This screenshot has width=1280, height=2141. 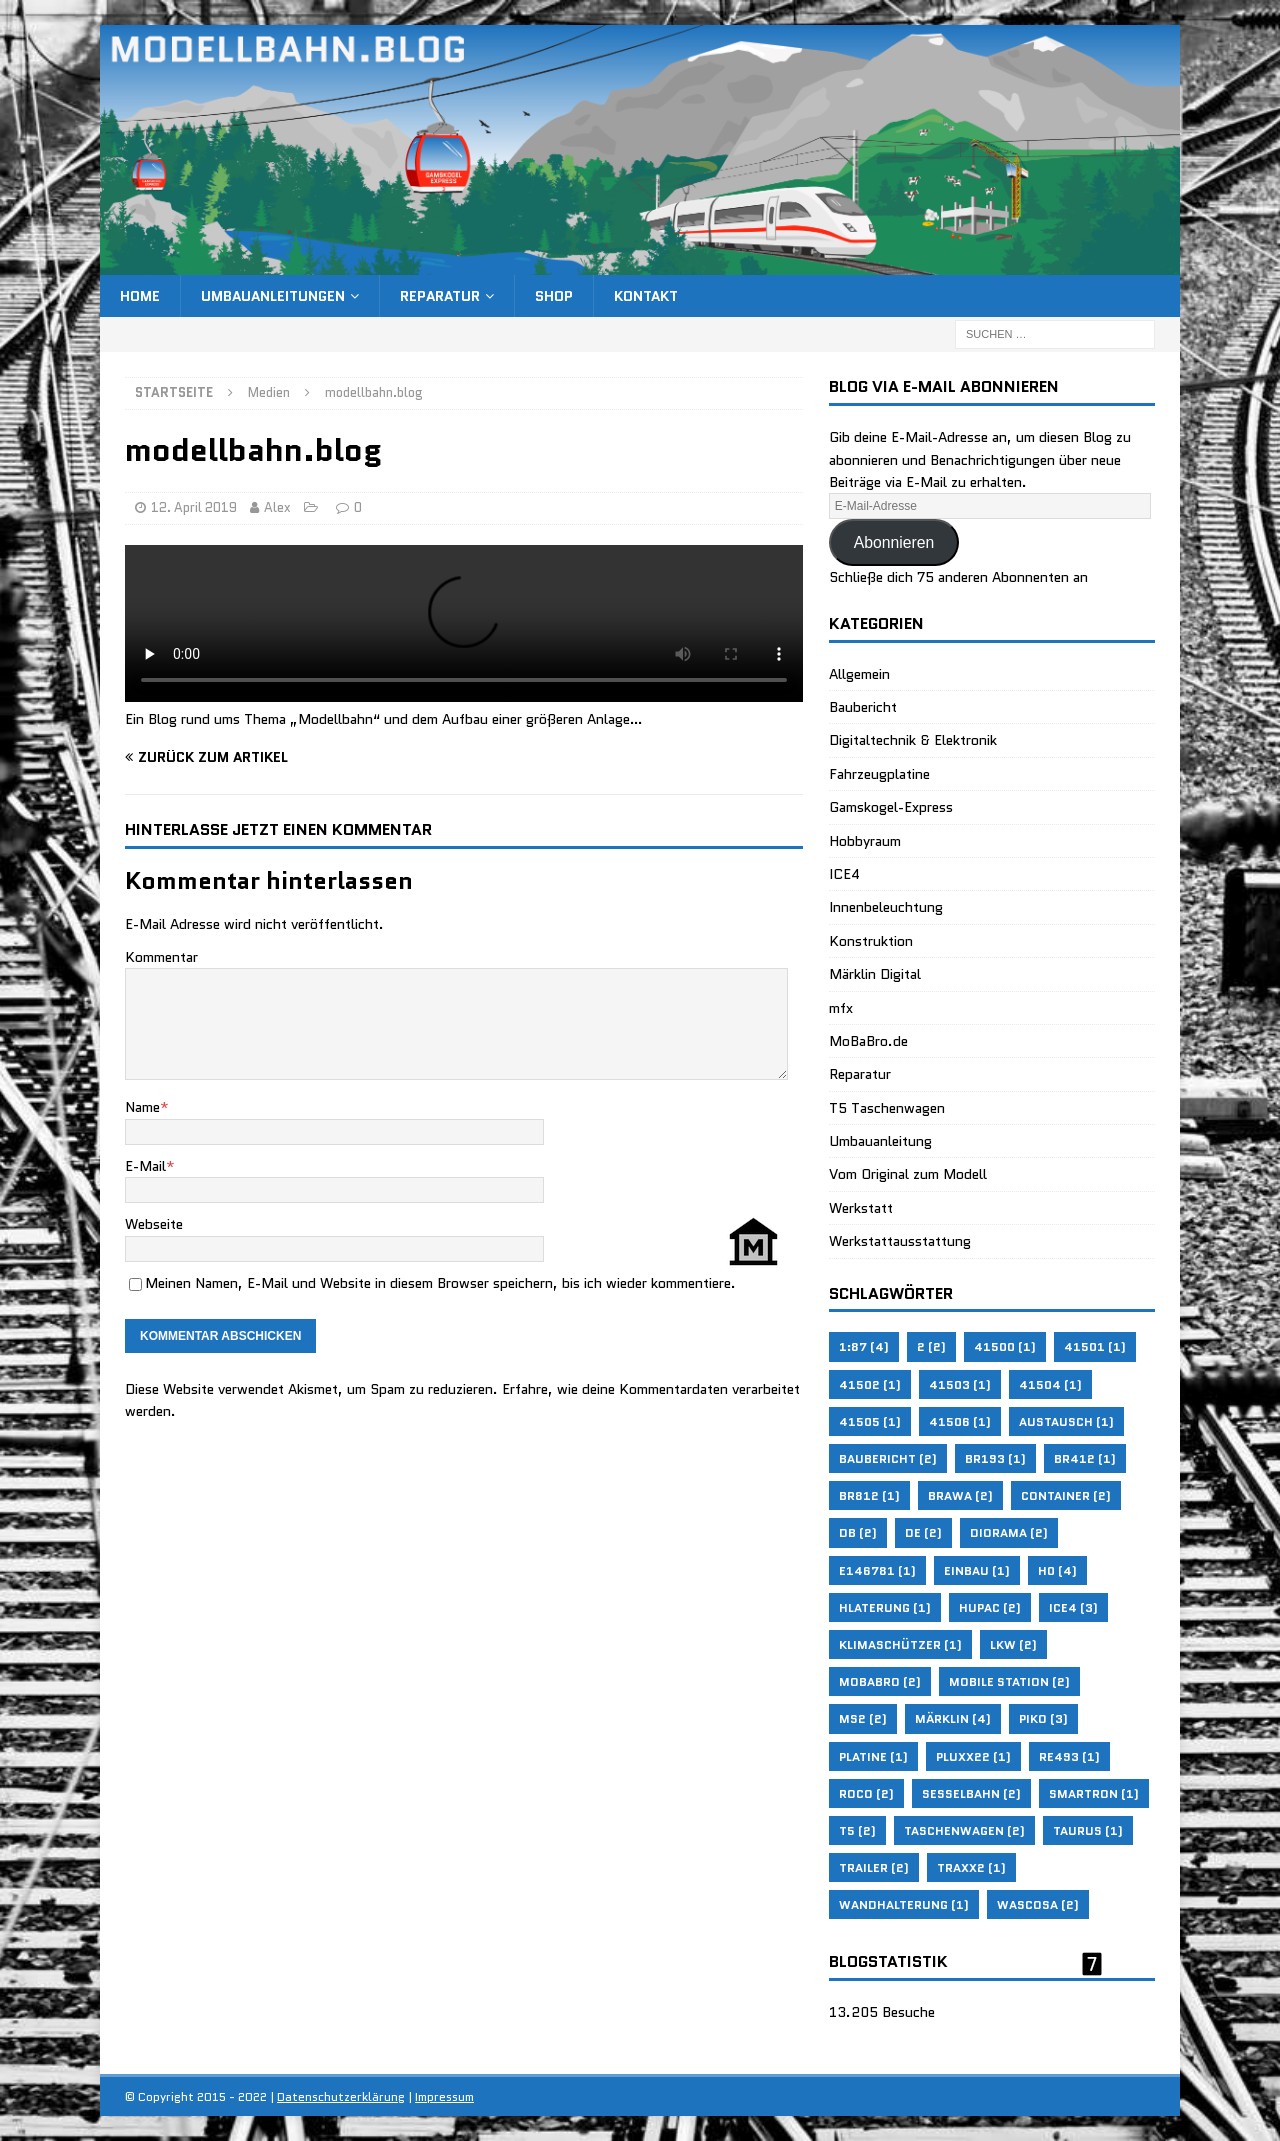 What do you see at coordinates (753, 1241) in the screenshot?
I see `view nearby museums on the map` at bounding box center [753, 1241].